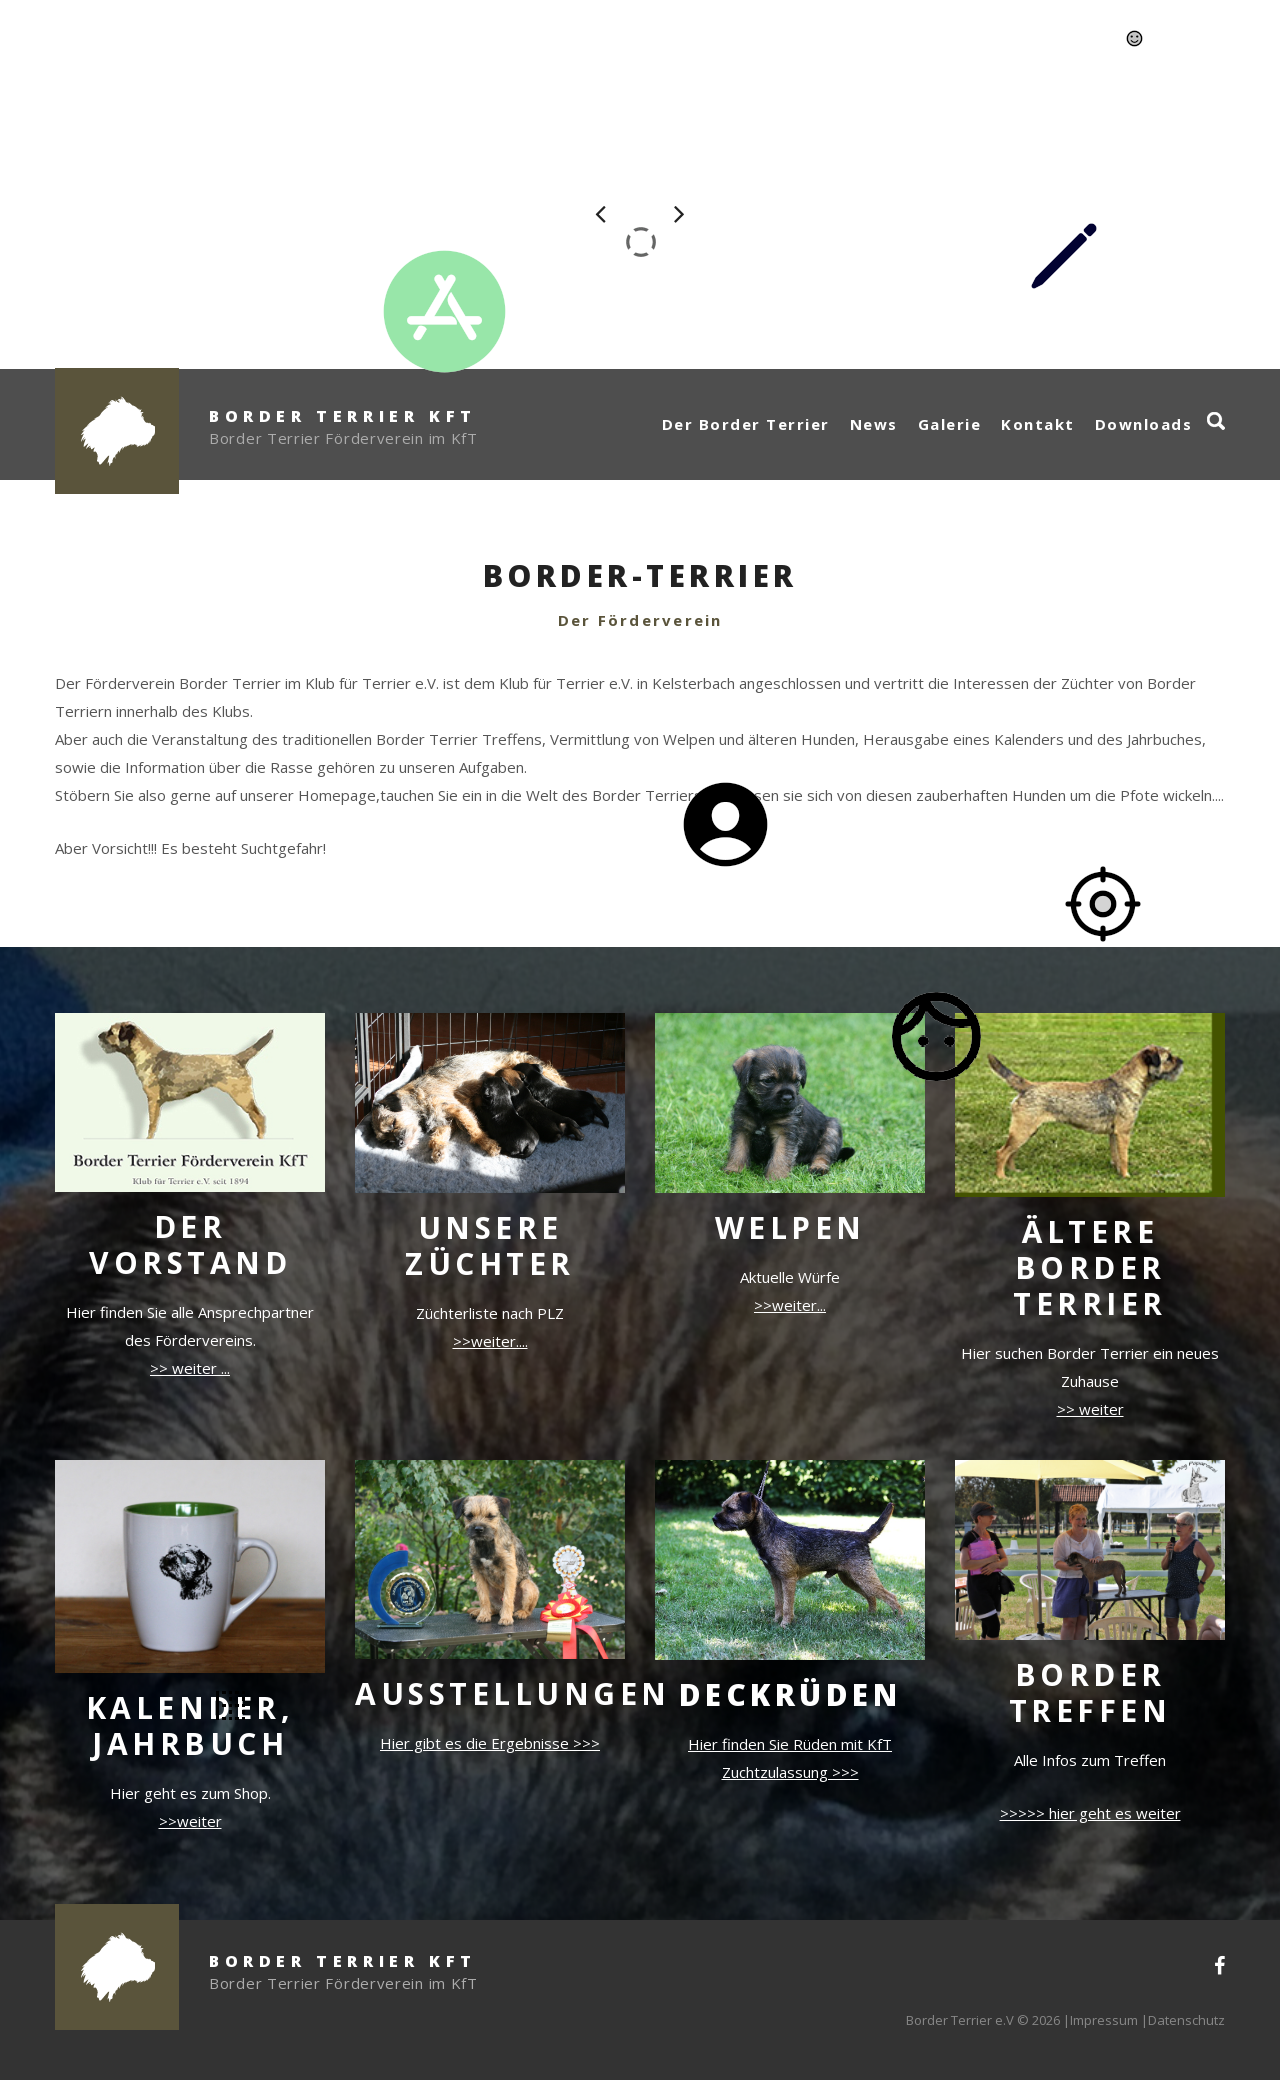  I want to click on center map on current location, so click(1103, 904).